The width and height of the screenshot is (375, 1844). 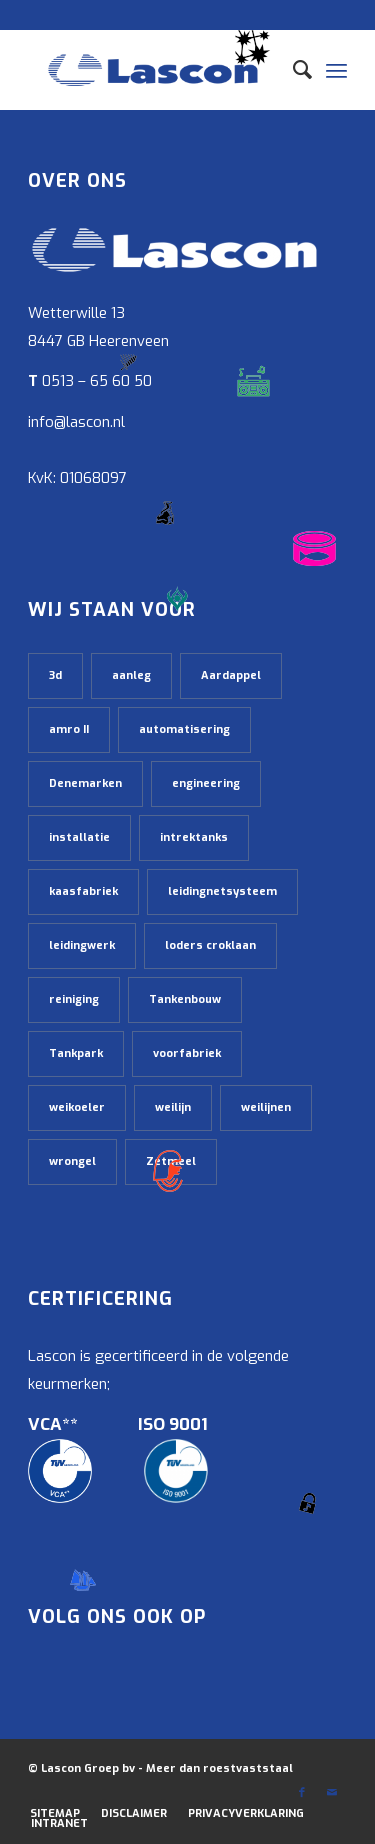 What do you see at coordinates (165, 513) in the screenshot?
I see `indicates item has been discarded or trashed` at bounding box center [165, 513].